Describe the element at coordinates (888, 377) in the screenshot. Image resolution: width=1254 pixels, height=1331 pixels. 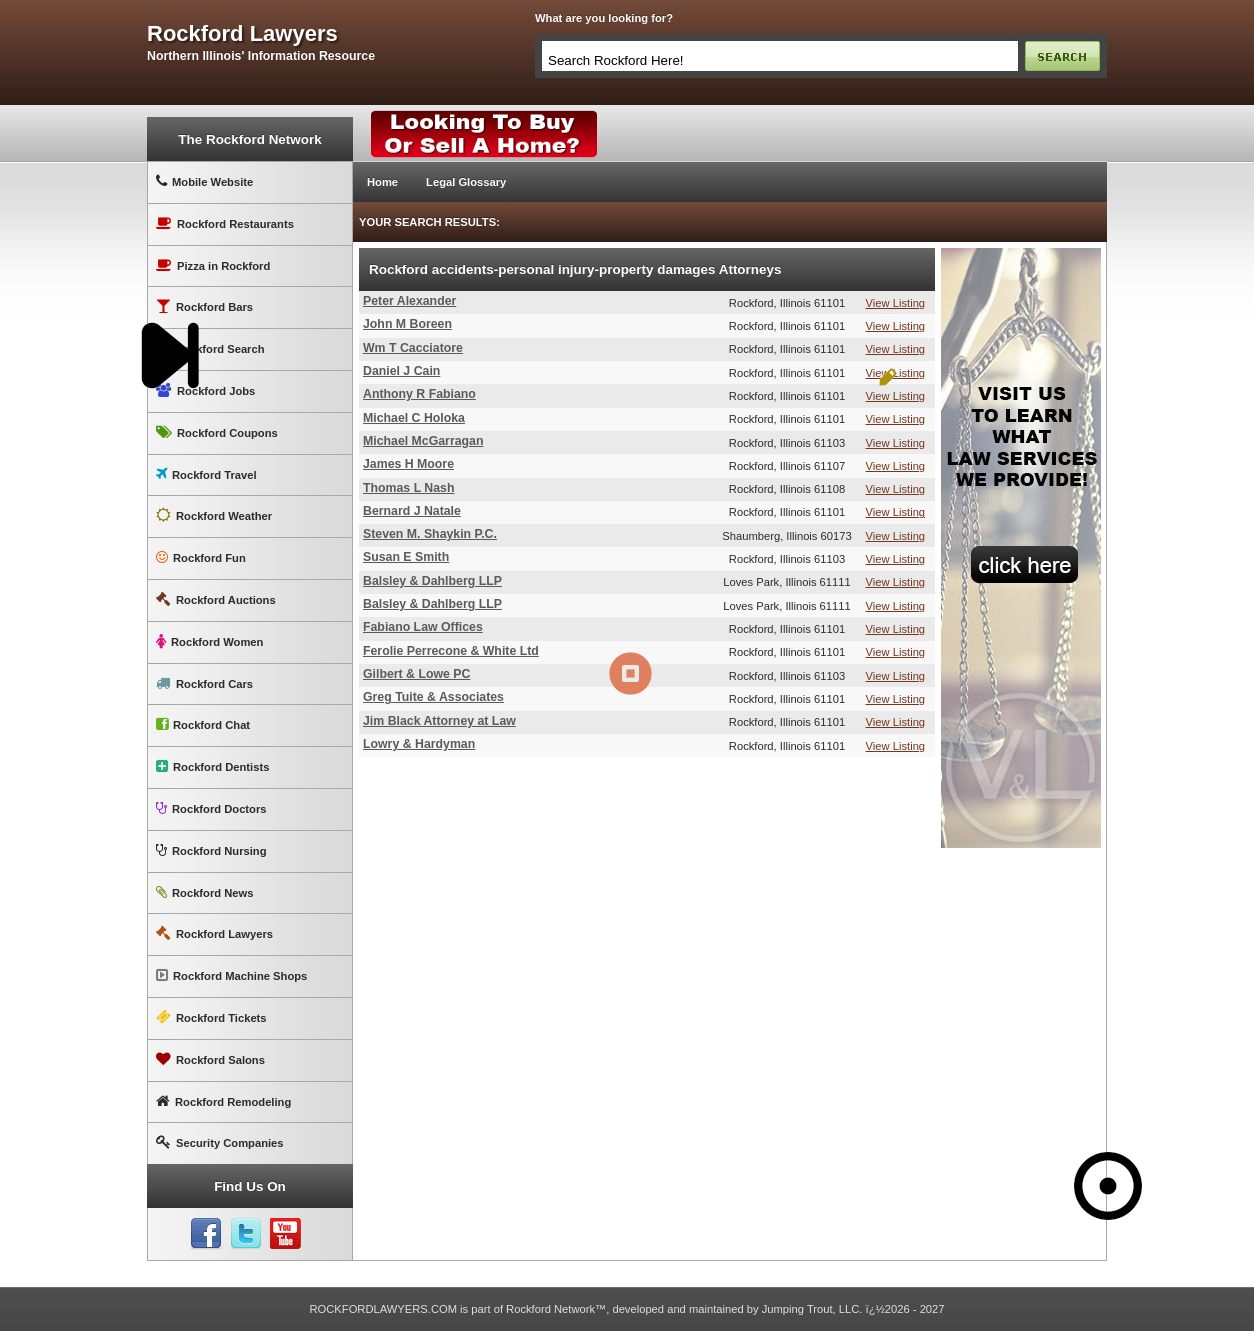
I see `edit or modify content` at that location.